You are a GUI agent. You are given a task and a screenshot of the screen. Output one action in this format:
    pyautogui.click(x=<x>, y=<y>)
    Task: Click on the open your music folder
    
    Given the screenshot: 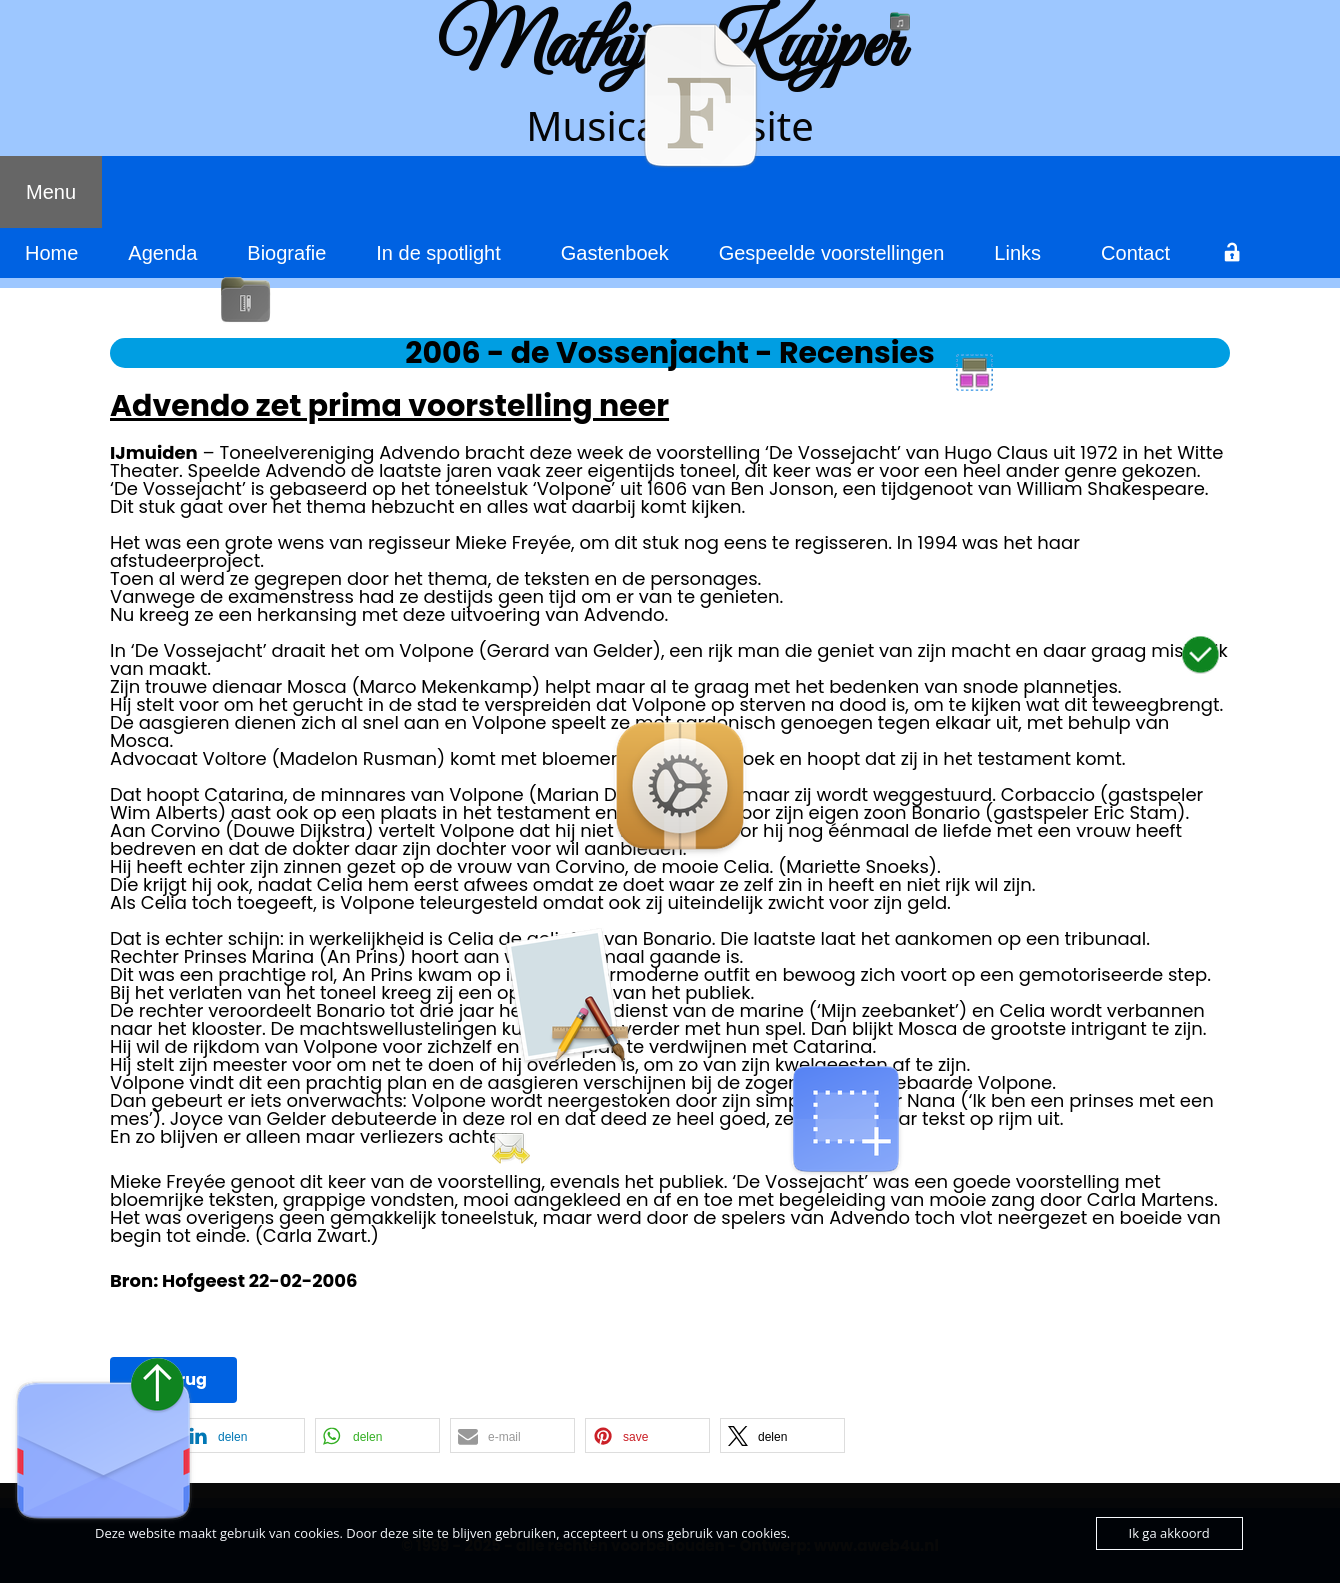 What is the action you would take?
    pyautogui.click(x=900, y=21)
    